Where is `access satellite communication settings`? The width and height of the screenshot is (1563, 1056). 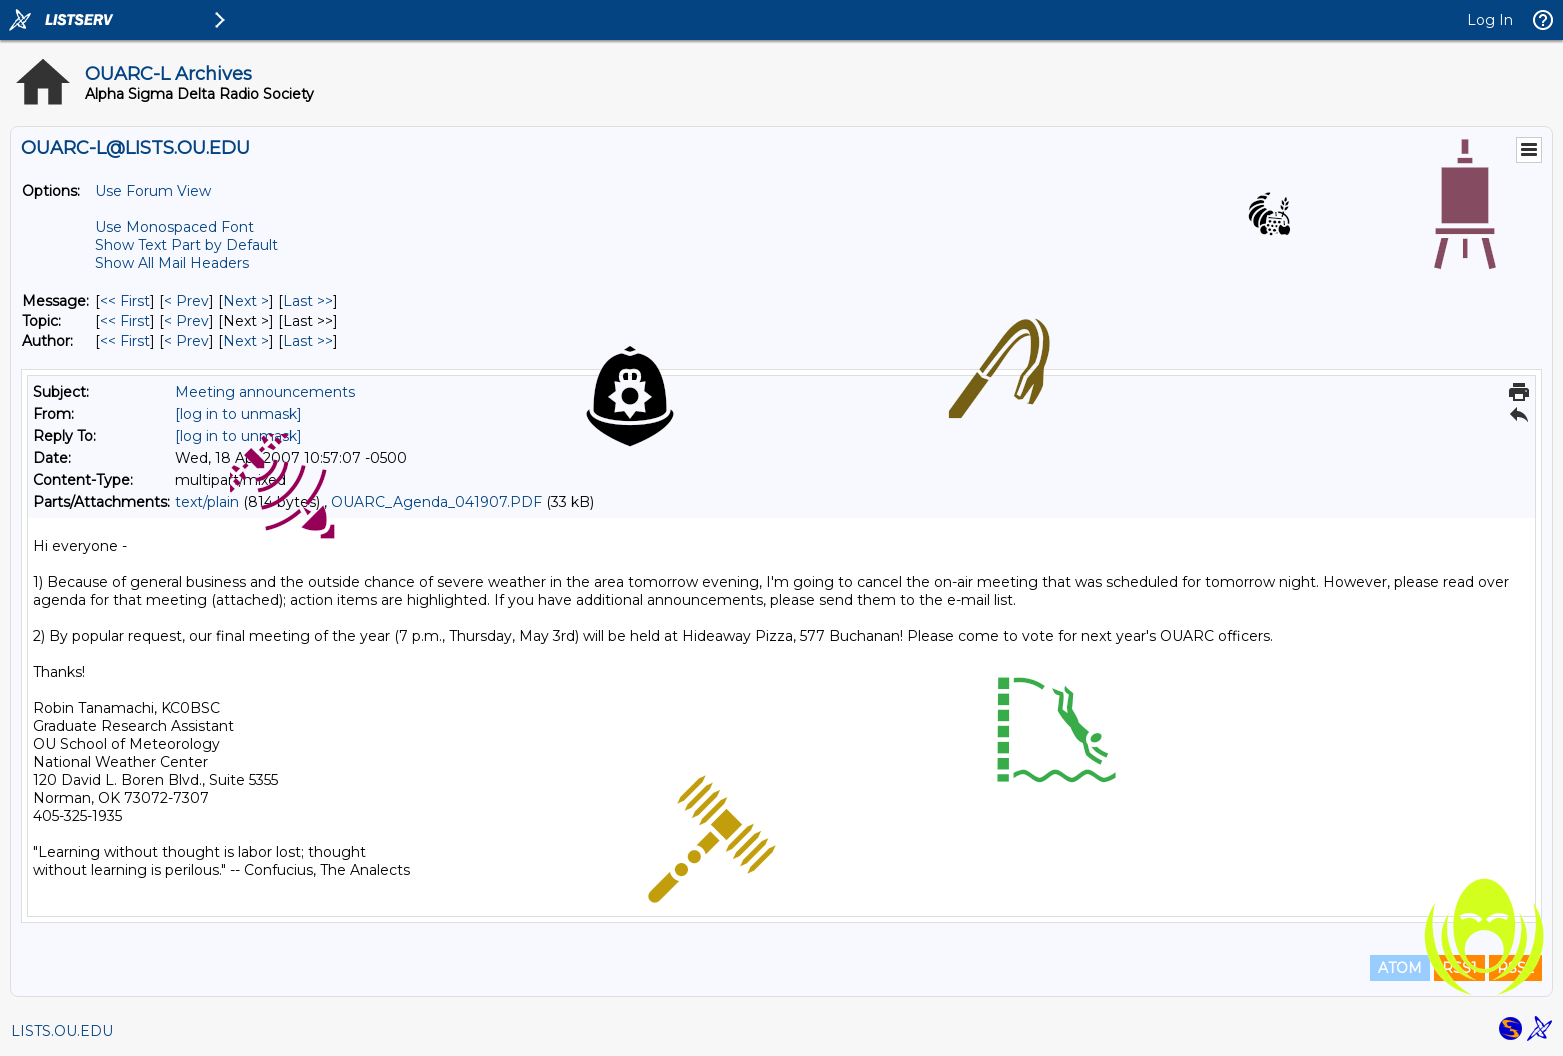
access satellite communication settings is located at coordinates (283, 487).